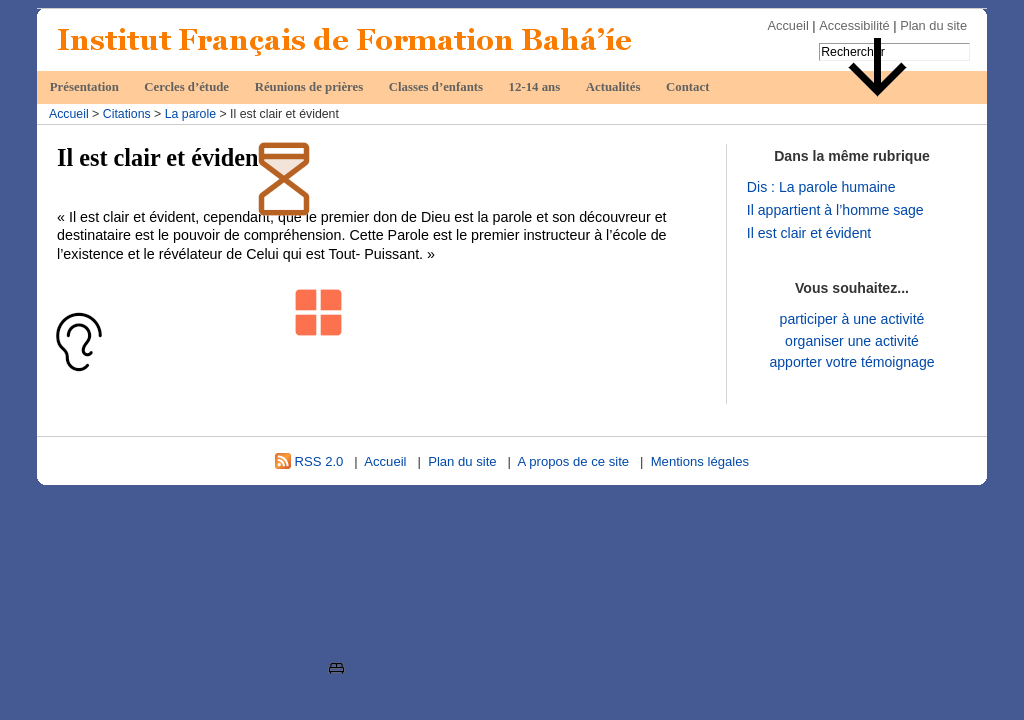 This screenshot has height=720, width=1024. What do you see at coordinates (284, 179) in the screenshot?
I see `indicates a timer with significant time remaining` at bounding box center [284, 179].